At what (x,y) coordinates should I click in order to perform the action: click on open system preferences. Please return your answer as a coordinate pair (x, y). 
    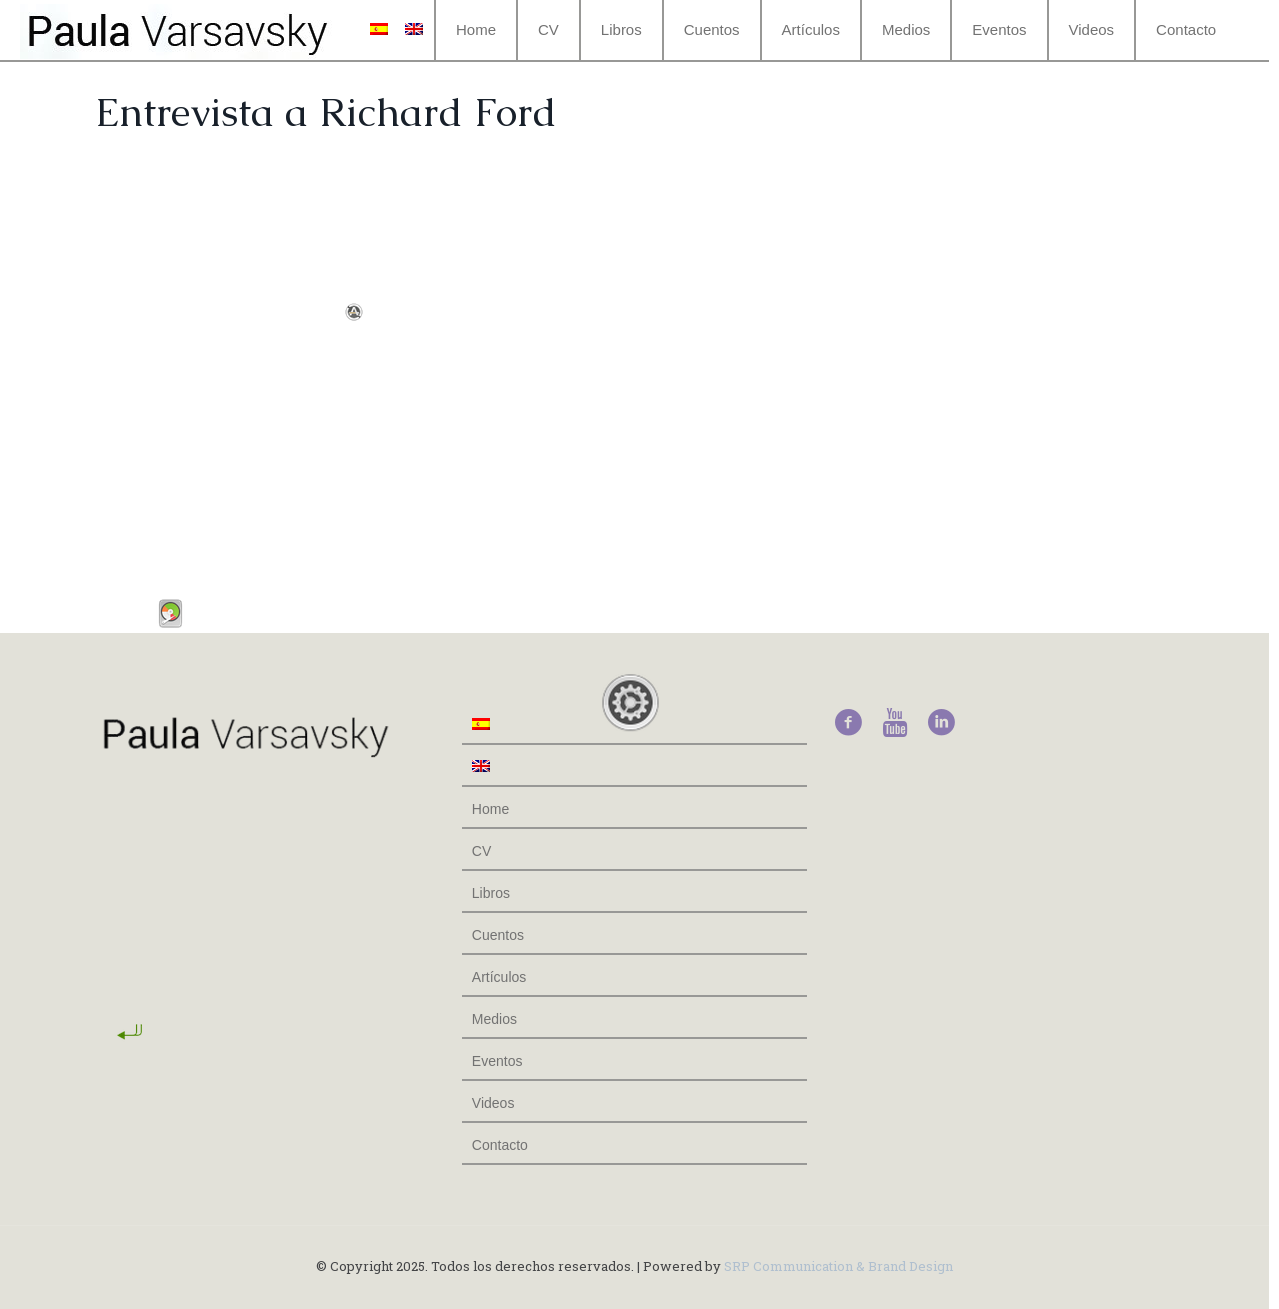
    Looking at the image, I should click on (630, 702).